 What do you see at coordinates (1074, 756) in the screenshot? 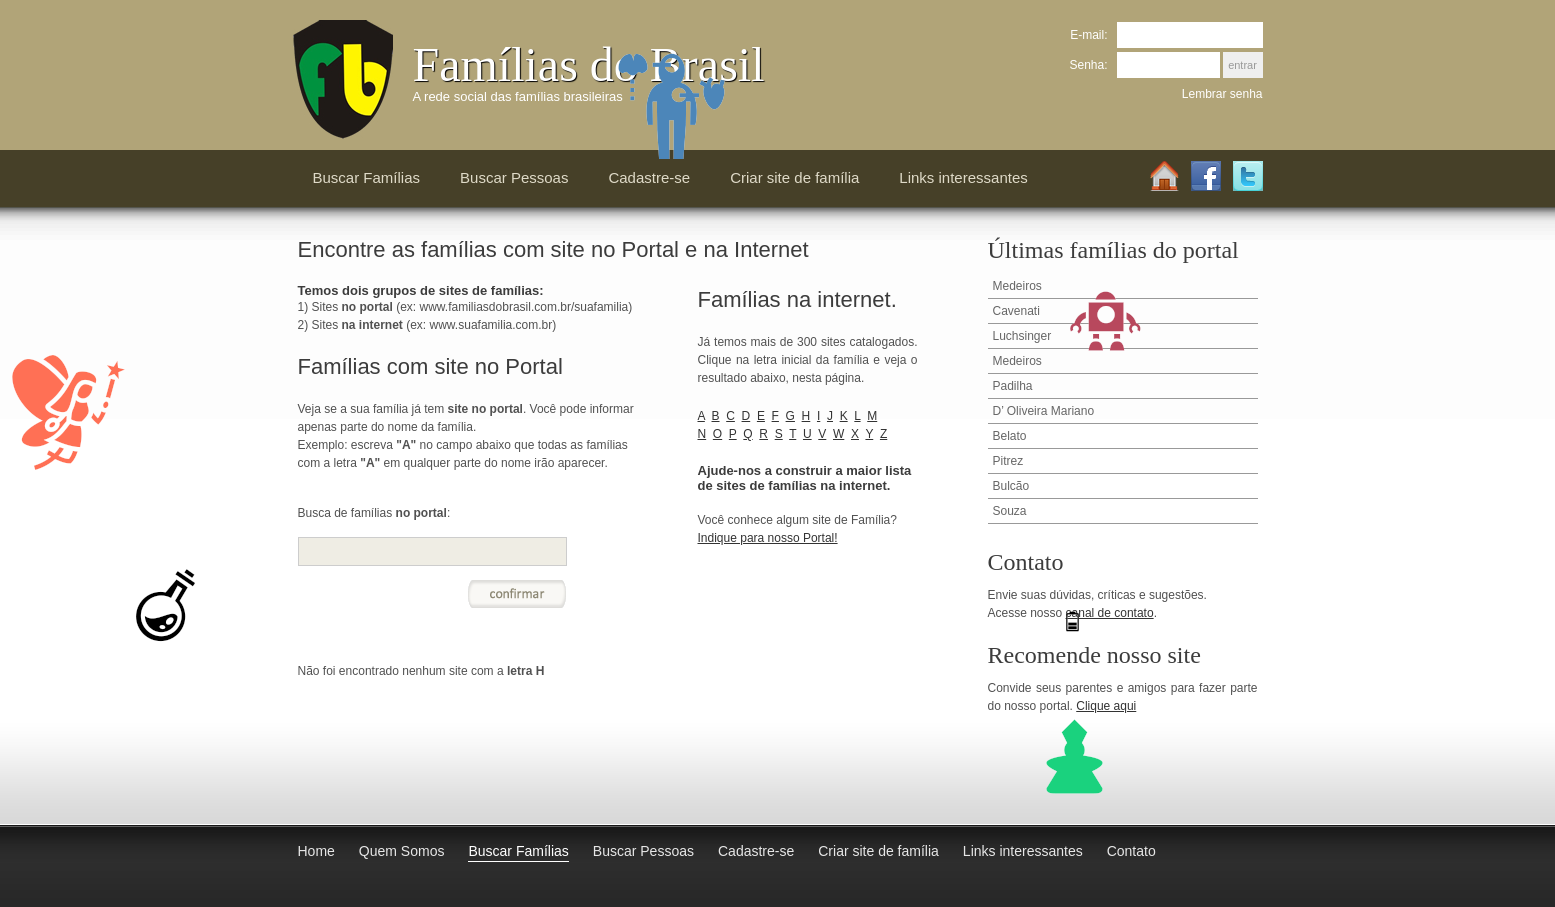
I see `select the abbot piece in a board game` at bounding box center [1074, 756].